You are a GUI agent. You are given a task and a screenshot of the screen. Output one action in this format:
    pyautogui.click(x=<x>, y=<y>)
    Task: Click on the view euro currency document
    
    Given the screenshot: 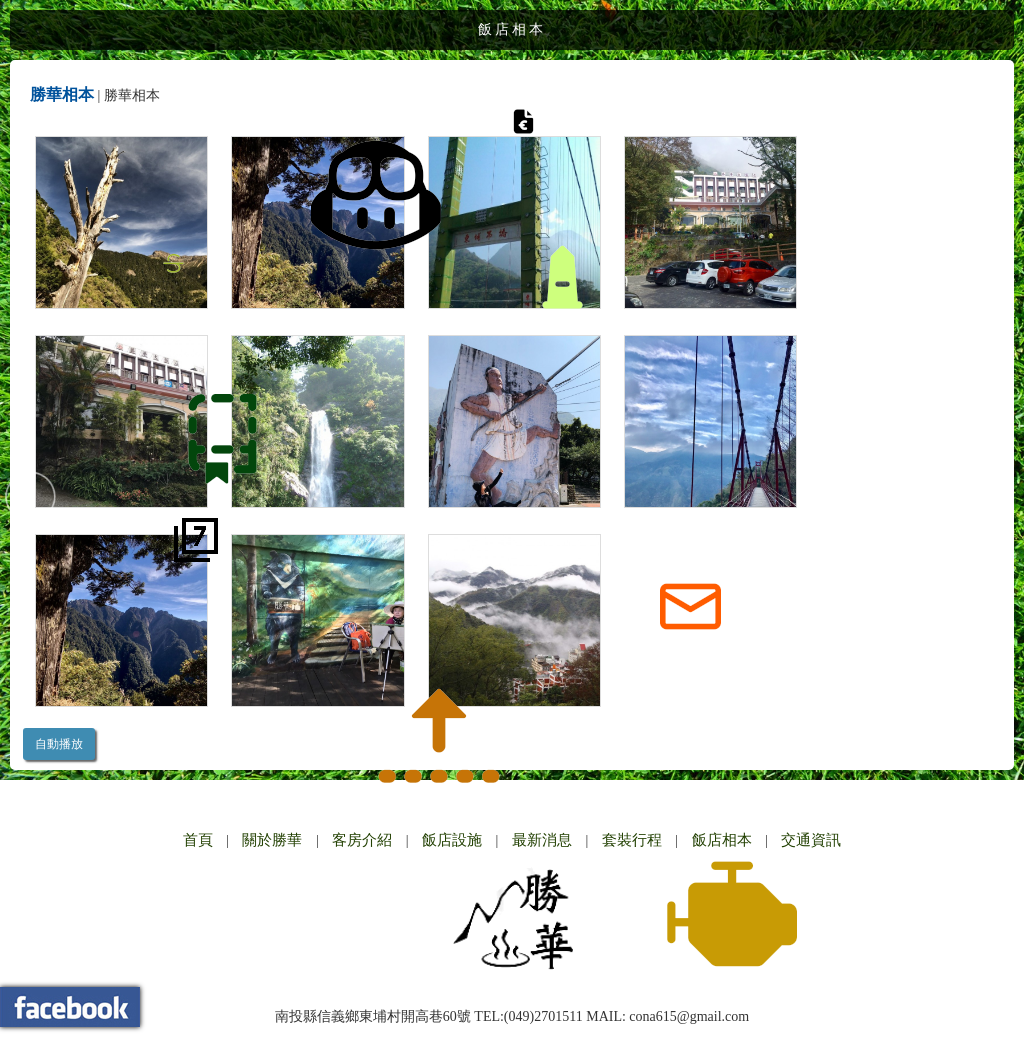 What is the action you would take?
    pyautogui.click(x=523, y=121)
    